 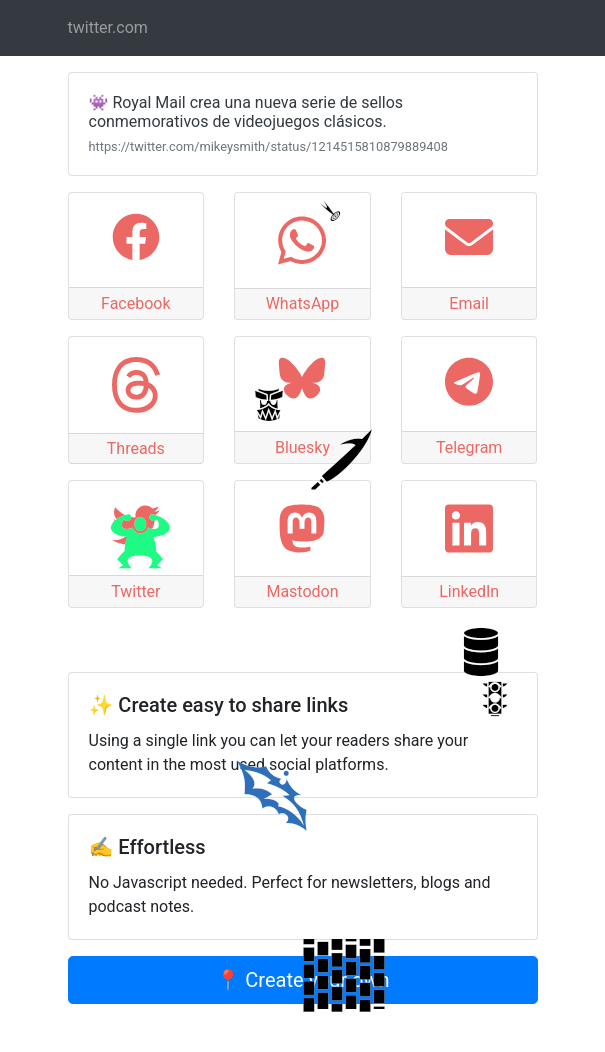 What do you see at coordinates (140, 540) in the screenshot?
I see `indicates strength or power attribute in a game` at bounding box center [140, 540].